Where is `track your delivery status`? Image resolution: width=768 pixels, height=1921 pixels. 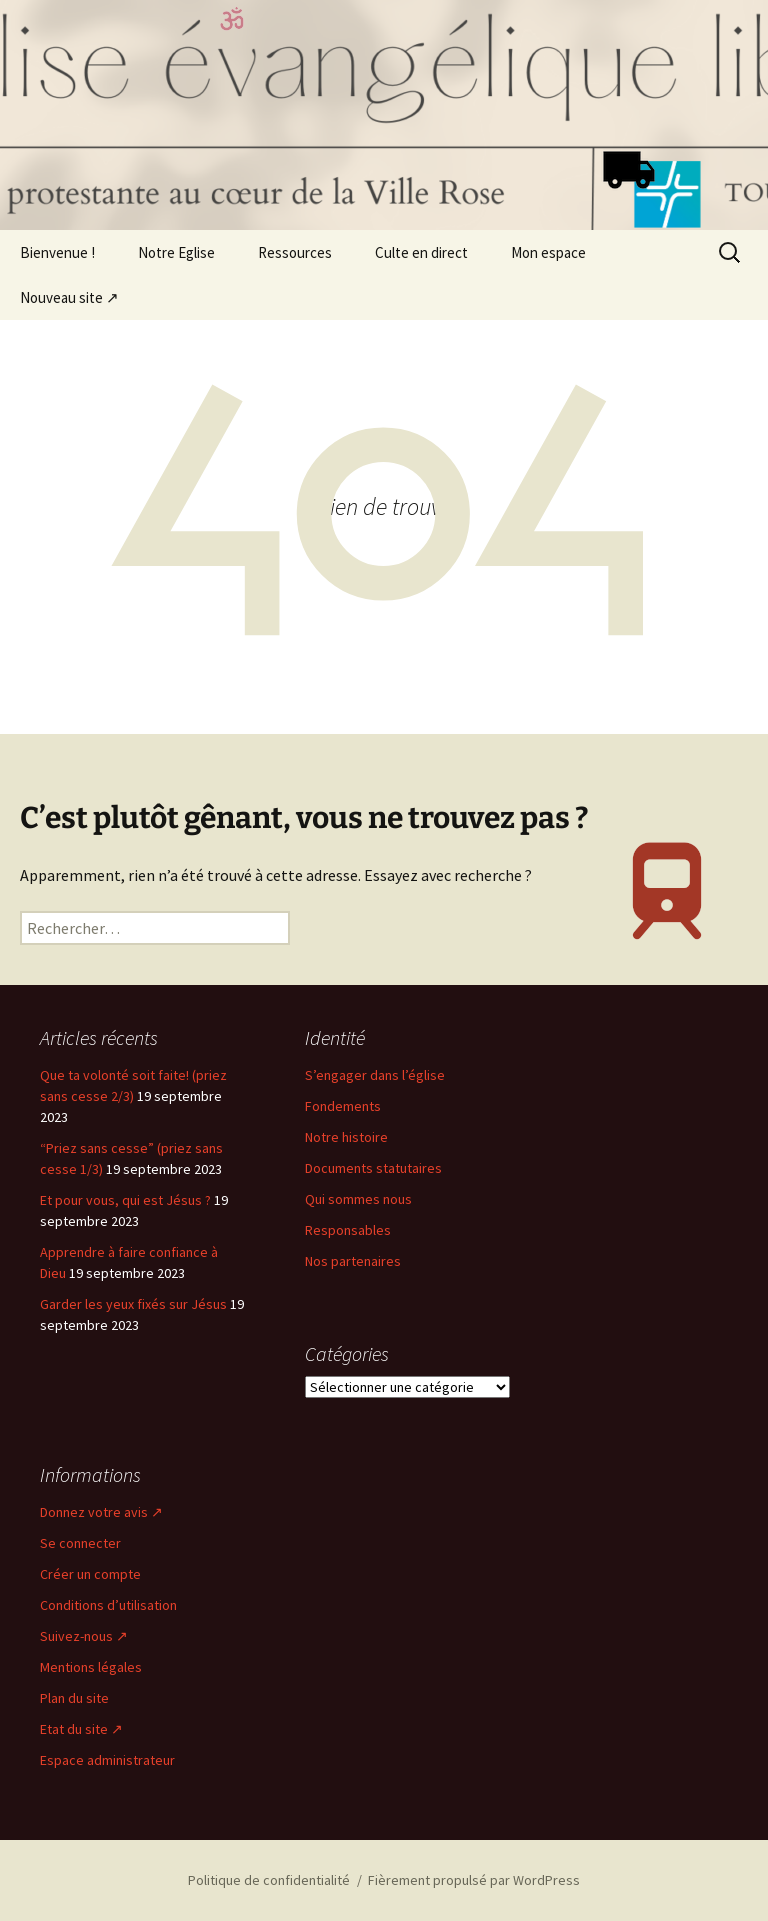
track your delivery status is located at coordinates (629, 170).